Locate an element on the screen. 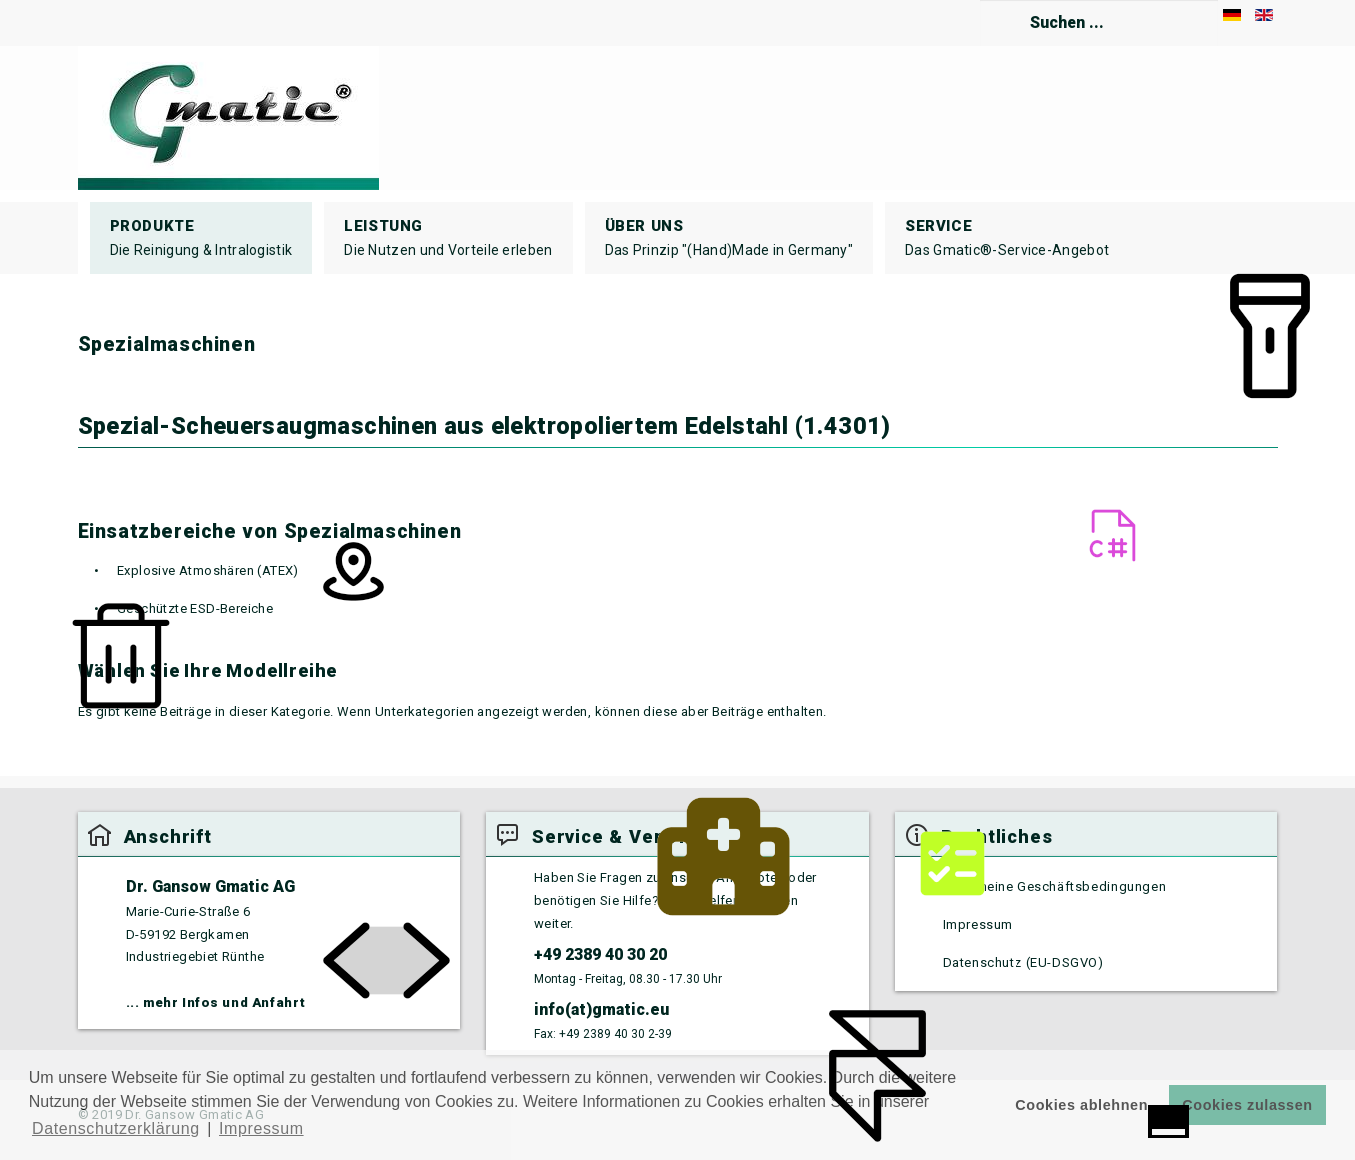 The width and height of the screenshot is (1355, 1160). view location area or zone on map is located at coordinates (353, 572).